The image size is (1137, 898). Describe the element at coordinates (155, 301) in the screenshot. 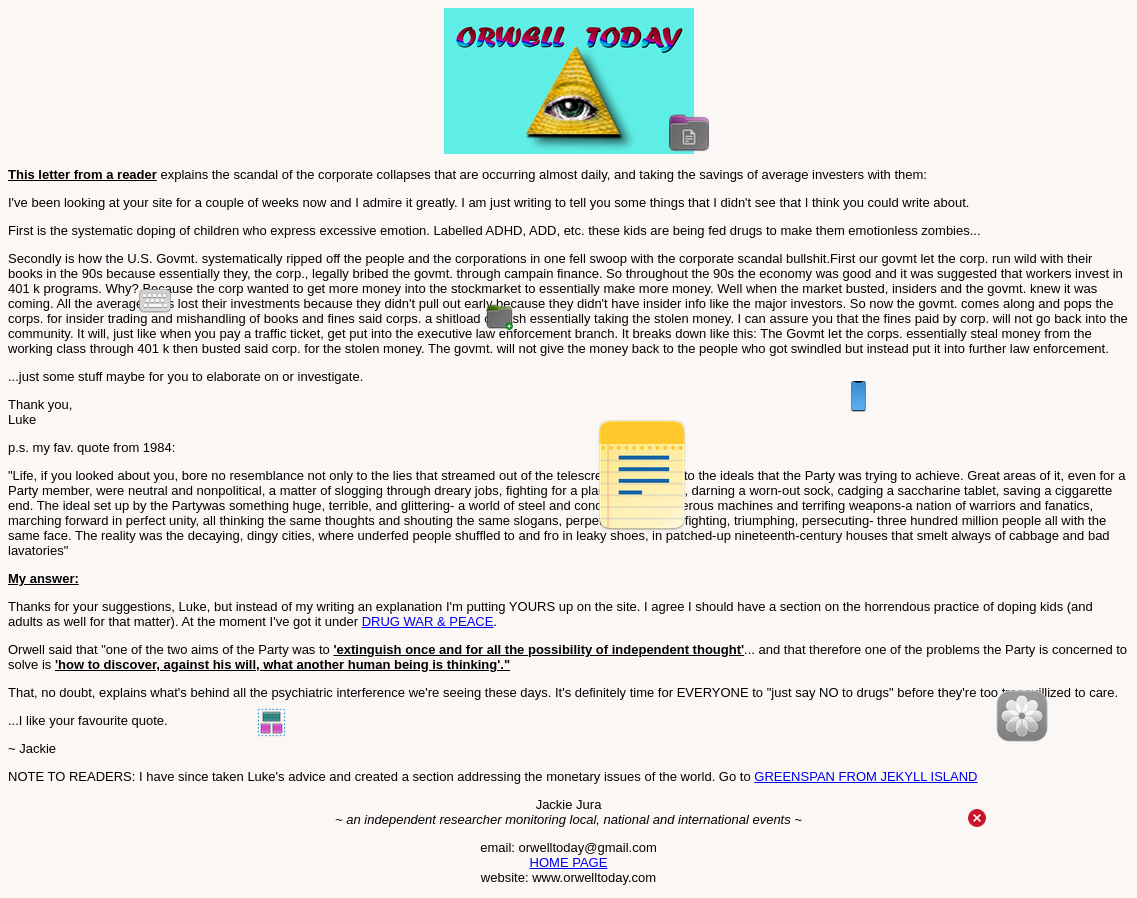

I see `open keyboard settings` at that location.